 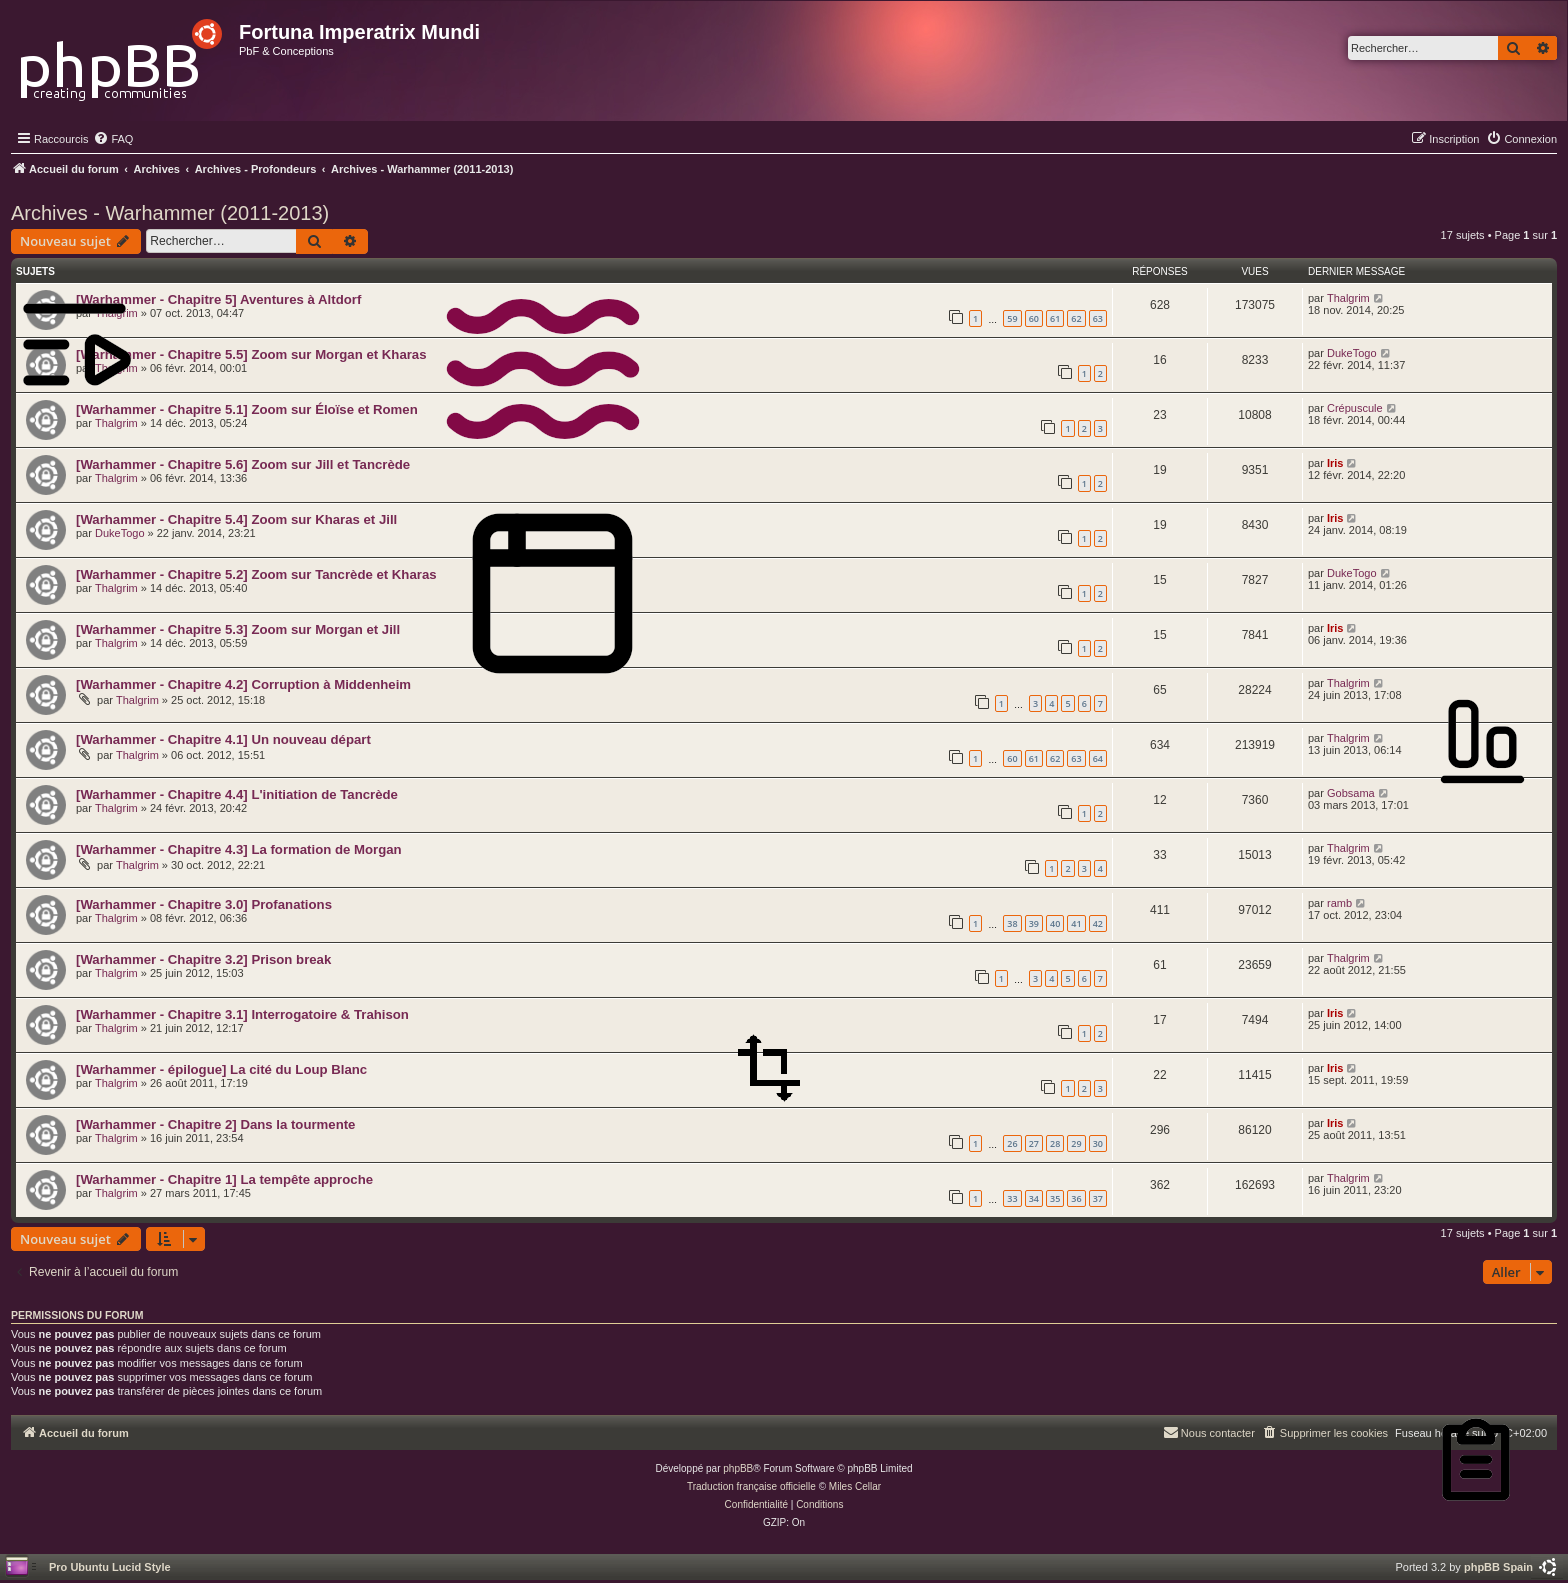 I want to click on align items to the bottom edge, so click(x=1482, y=741).